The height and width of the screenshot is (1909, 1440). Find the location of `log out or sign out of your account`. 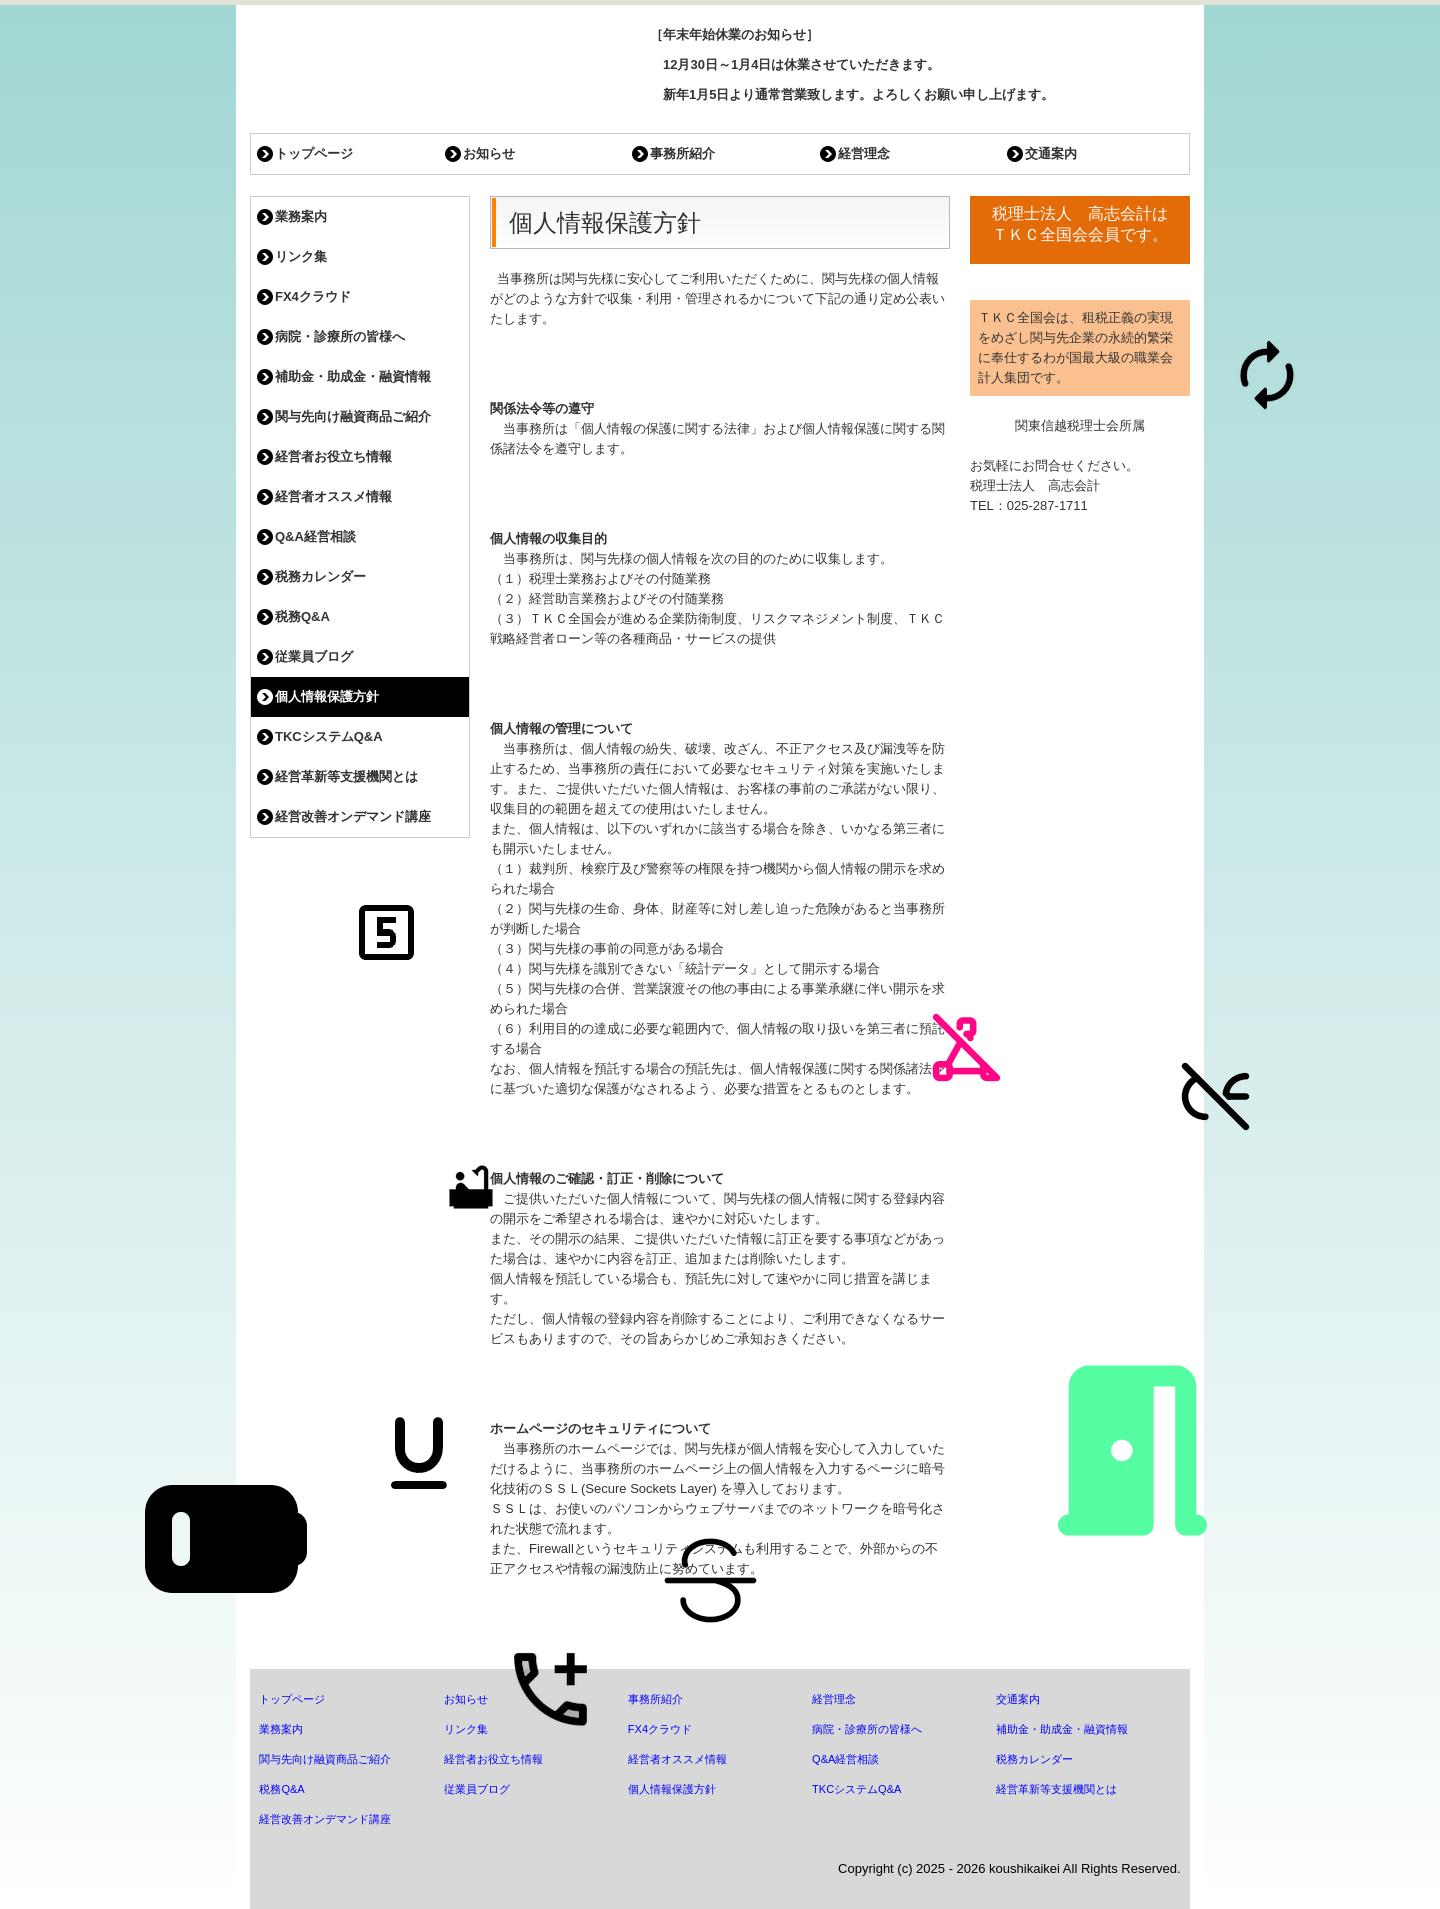

log out or sign out of your account is located at coordinates (1132, 1450).